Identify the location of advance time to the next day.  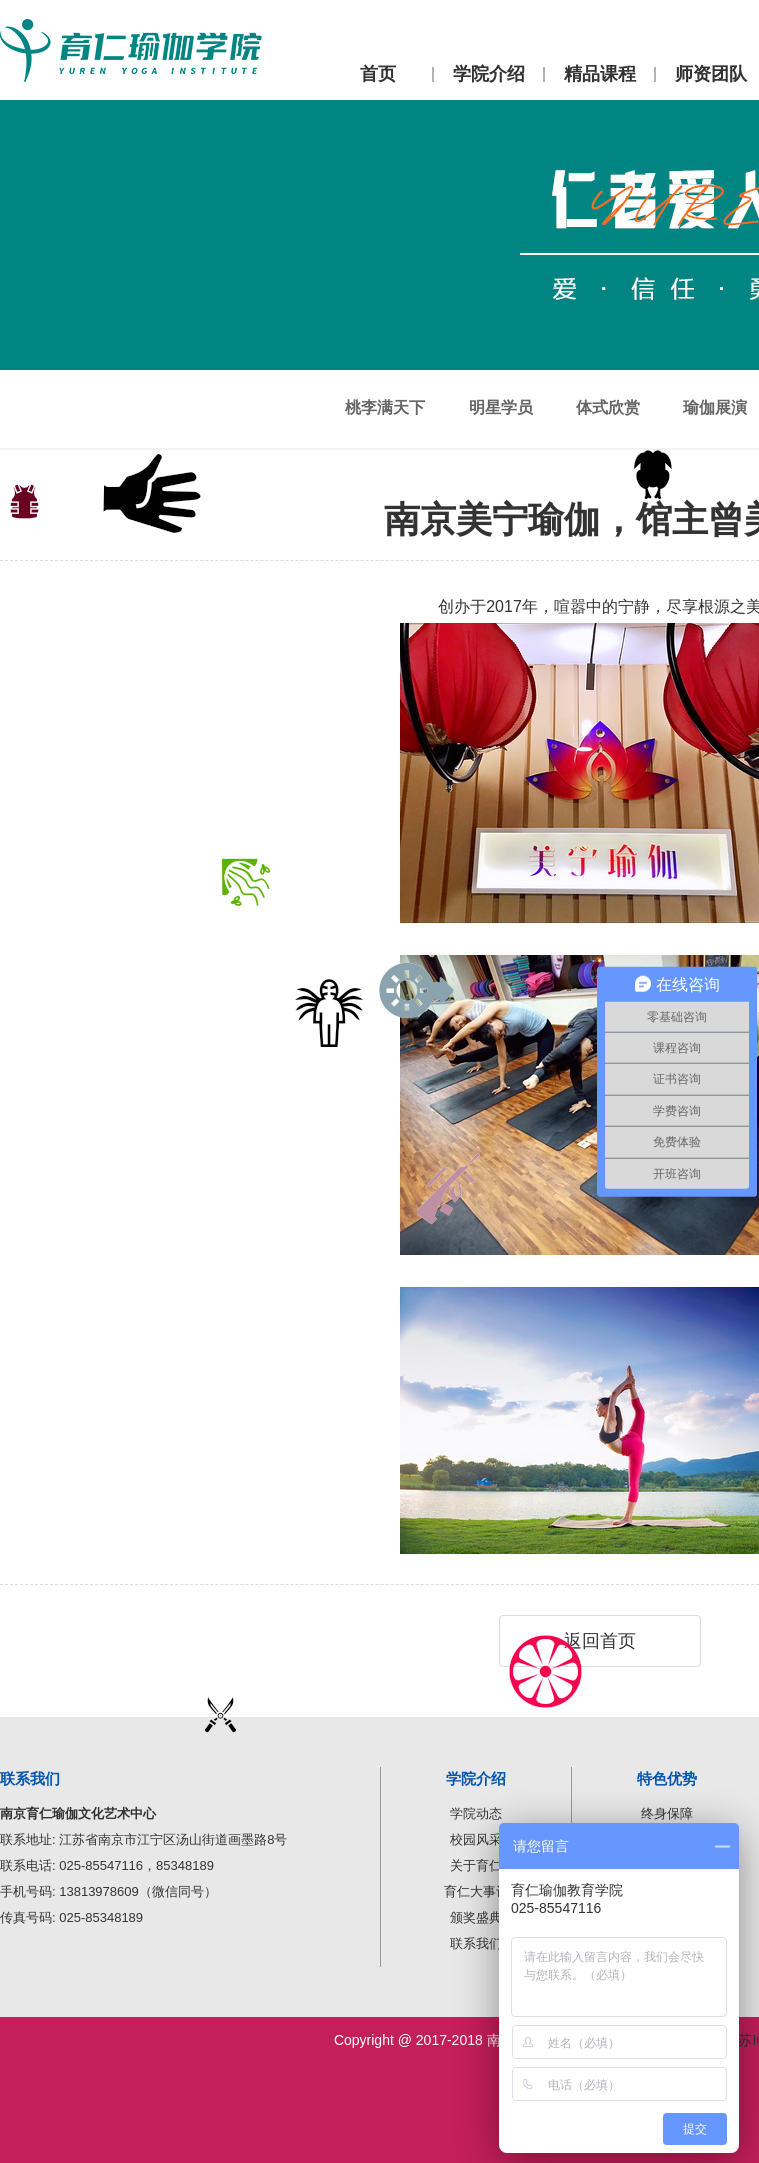
(416, 990).